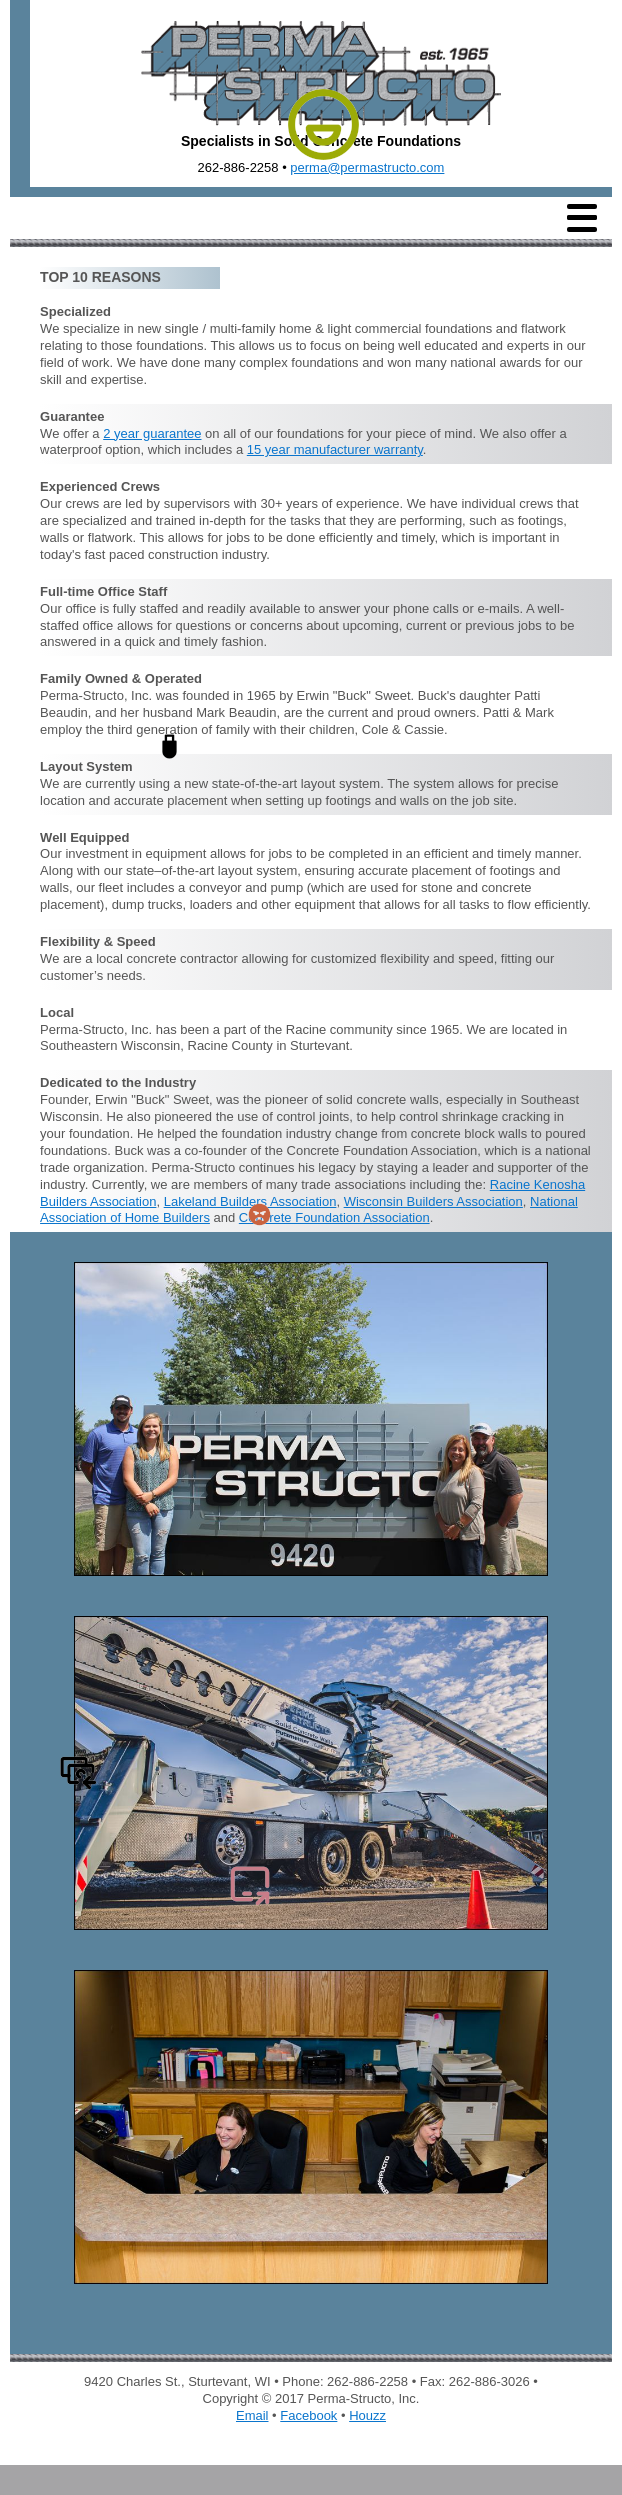 The image size is (622, 2495). I want to click on request a refund or money back, so click(77, 1770).